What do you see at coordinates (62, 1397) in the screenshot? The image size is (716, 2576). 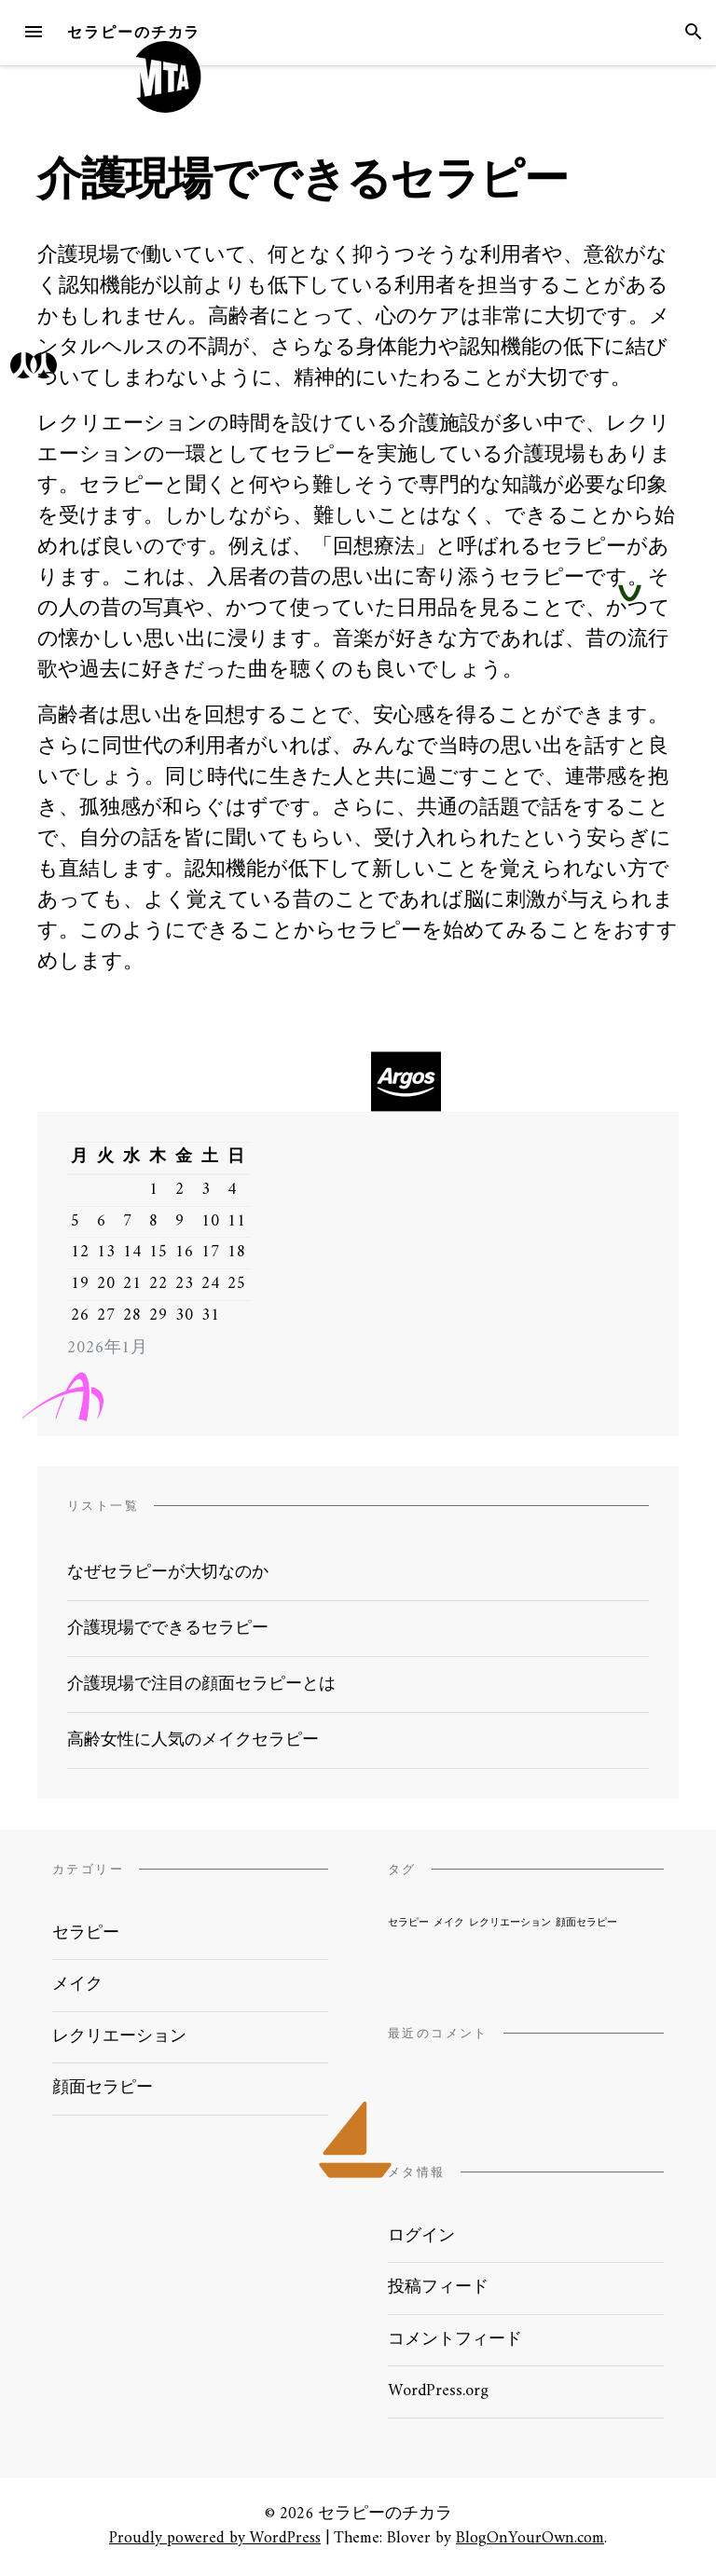 I see `elavon payment services logo` at bounding box center [62, 1397].